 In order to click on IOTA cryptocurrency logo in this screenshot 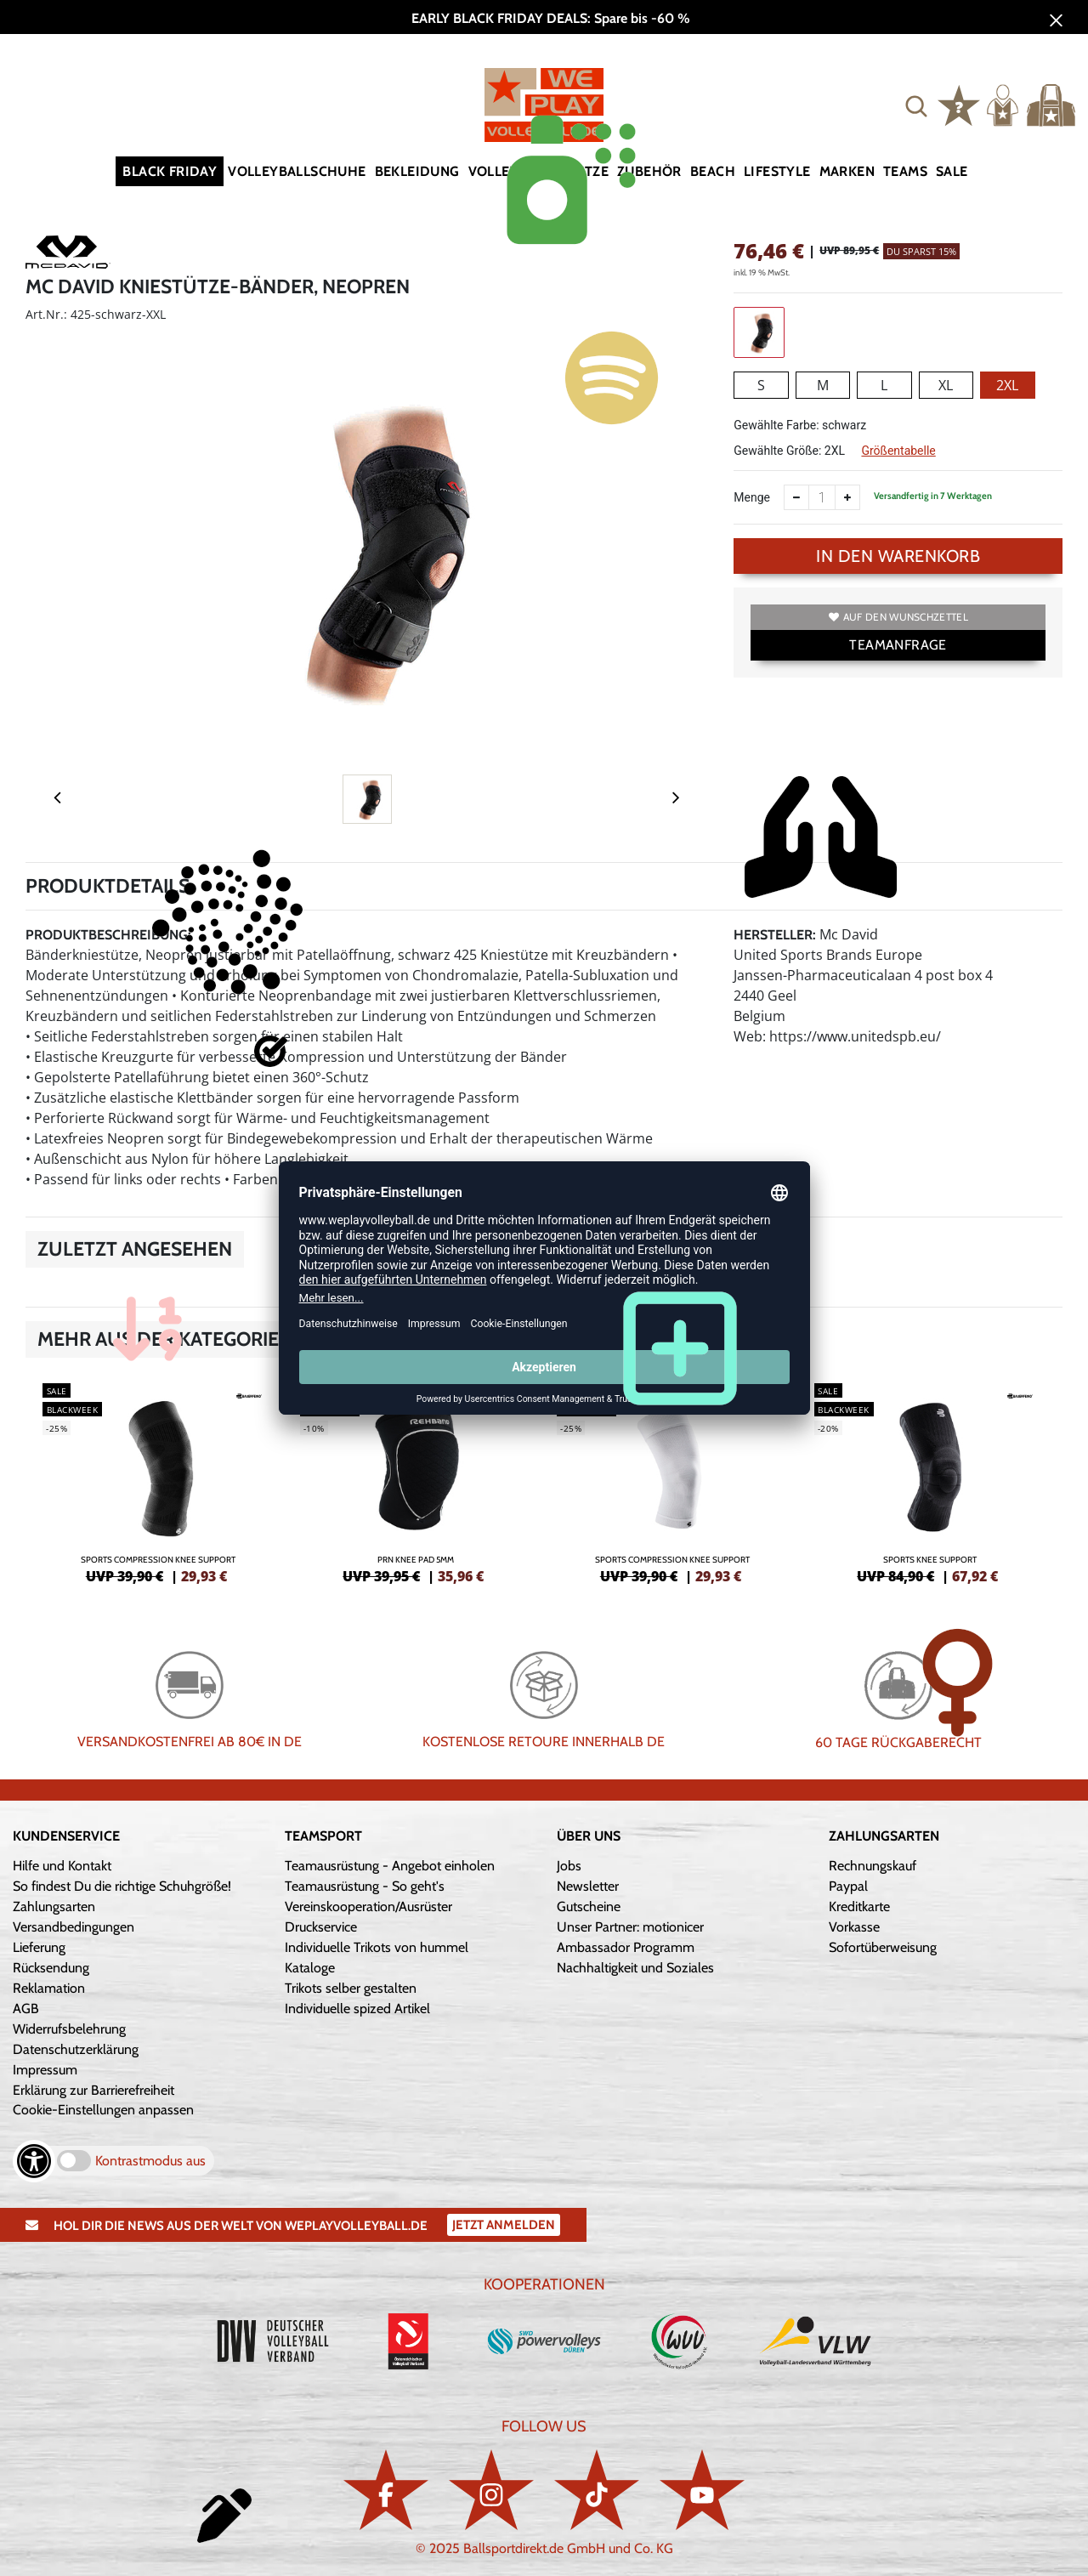, I will do `click(227, 922)`.